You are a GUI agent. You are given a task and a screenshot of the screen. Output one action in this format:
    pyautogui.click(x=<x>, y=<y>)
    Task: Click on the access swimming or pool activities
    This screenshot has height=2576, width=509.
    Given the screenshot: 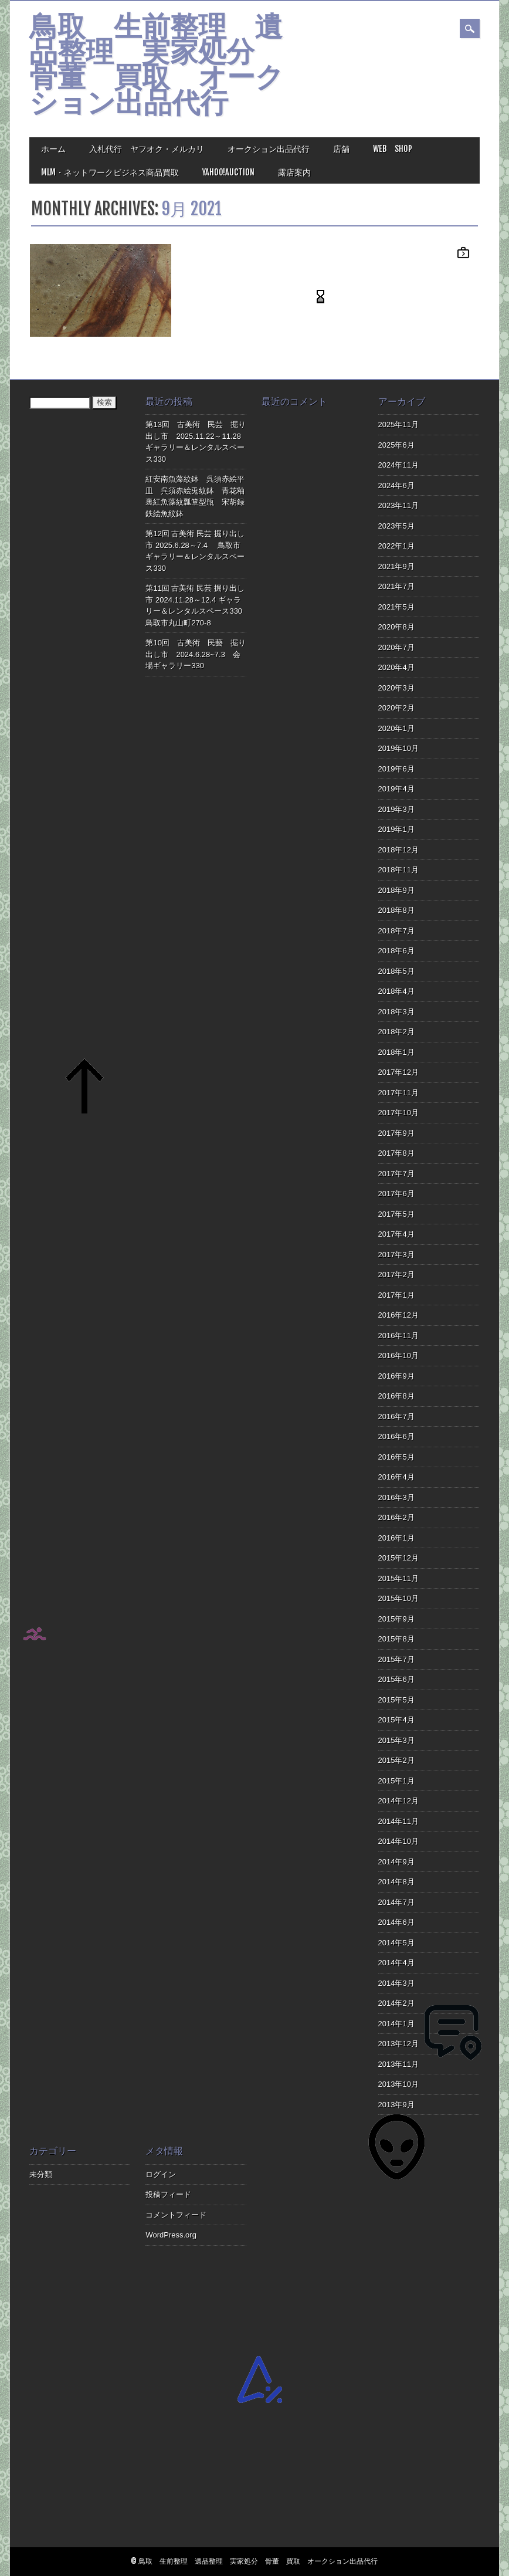 What is the action you would take?
    pyautogui.click(x=35, y=1633)
    